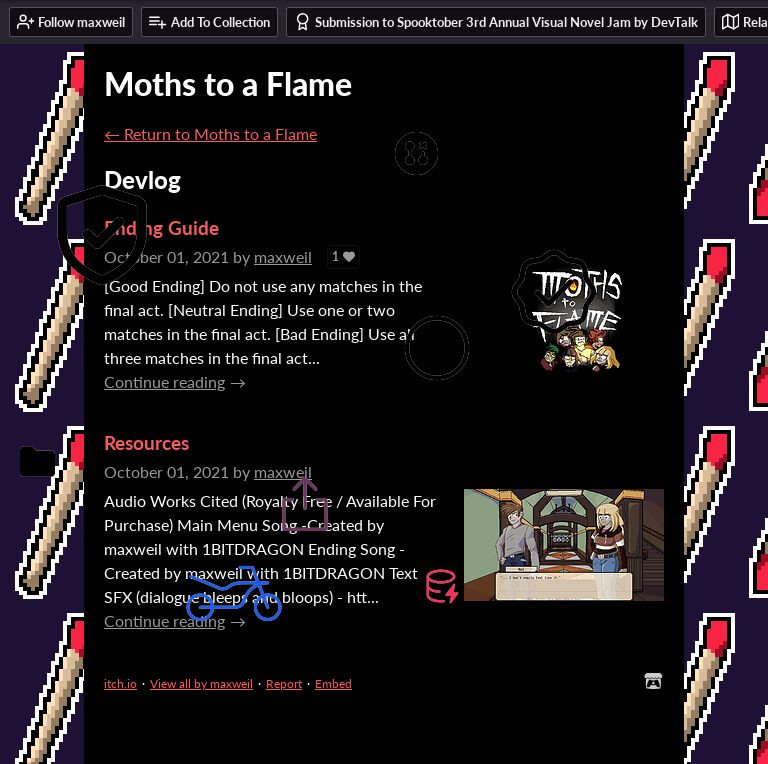 This screenshot has height=764, width=768. Describe the element at coordinates (305, 506) in the screenshot. I see `export or share content to another app` at that location.